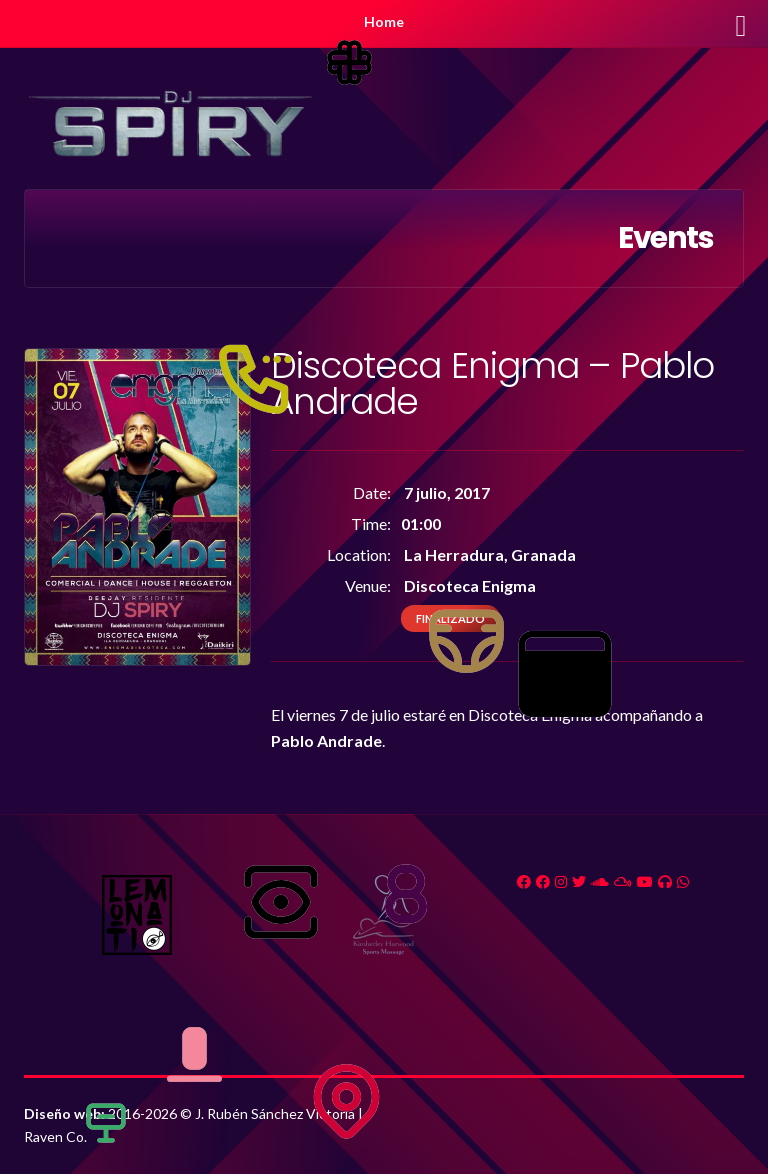 This screenshot has height=1174, width=768. What do you see at coordinates (406, 894) in the screenshot?
I see `displays the number 8 in a list or ranking` at bounding box center [406, 894].